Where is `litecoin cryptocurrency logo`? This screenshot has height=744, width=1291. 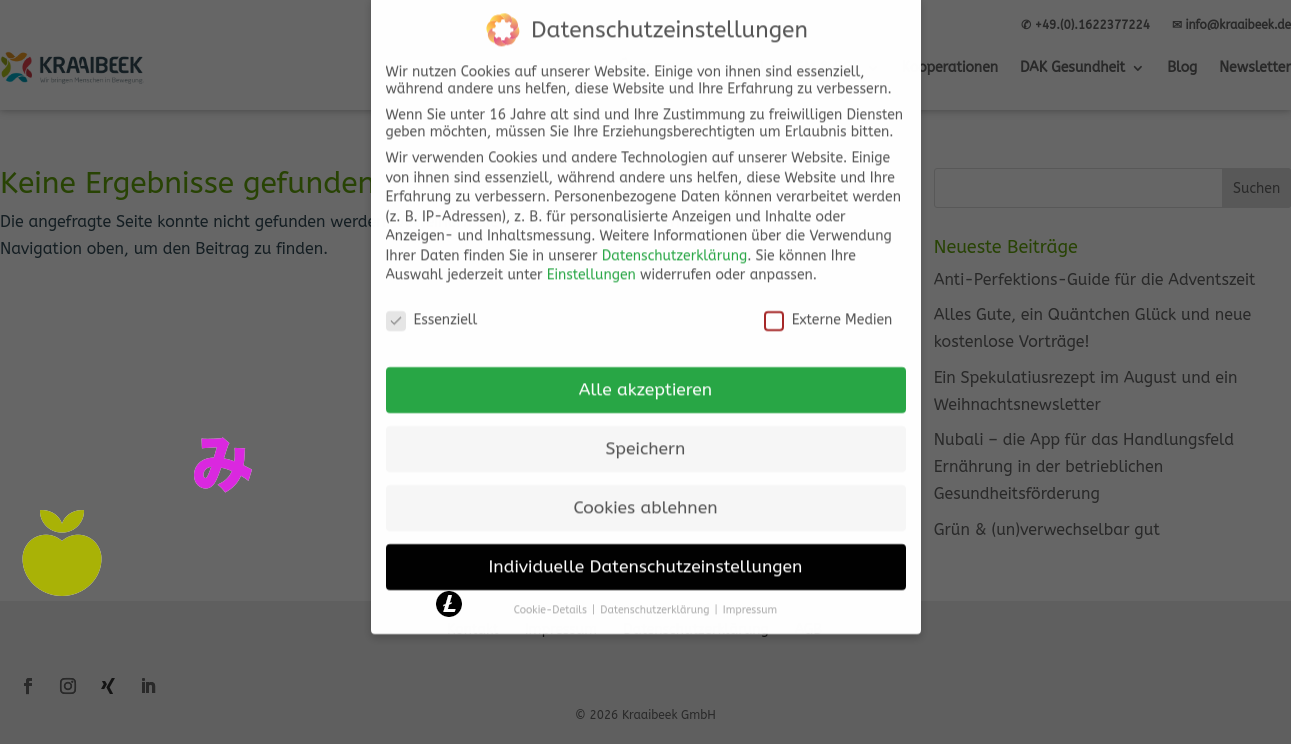 litecoin cryptocurrency logo is located at coordinates (449, 604).